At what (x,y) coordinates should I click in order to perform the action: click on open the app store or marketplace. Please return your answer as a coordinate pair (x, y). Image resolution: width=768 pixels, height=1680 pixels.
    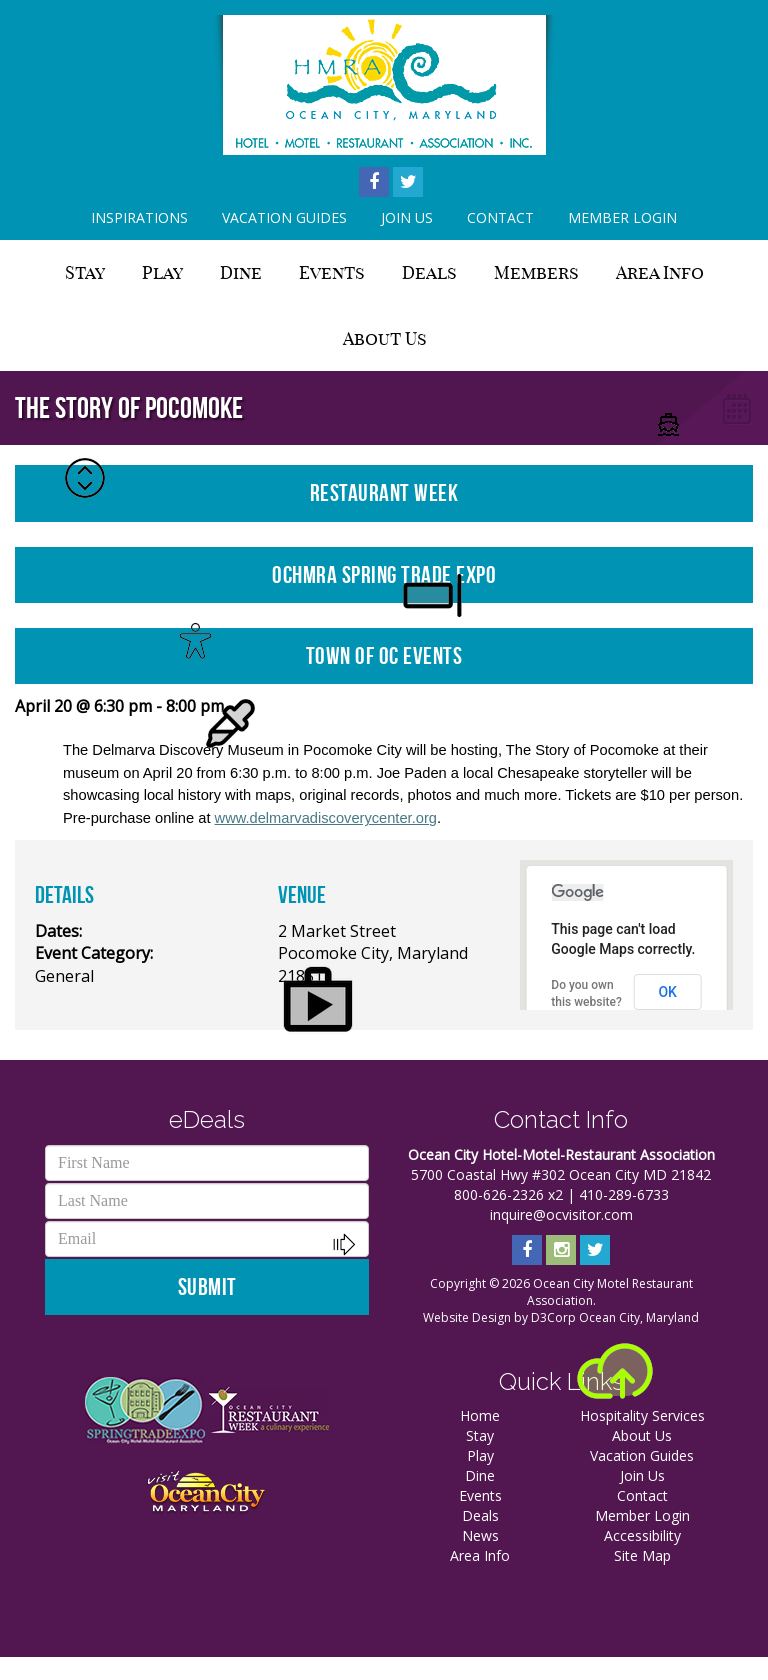
    Looking at the image, I should click on (318, 1001).